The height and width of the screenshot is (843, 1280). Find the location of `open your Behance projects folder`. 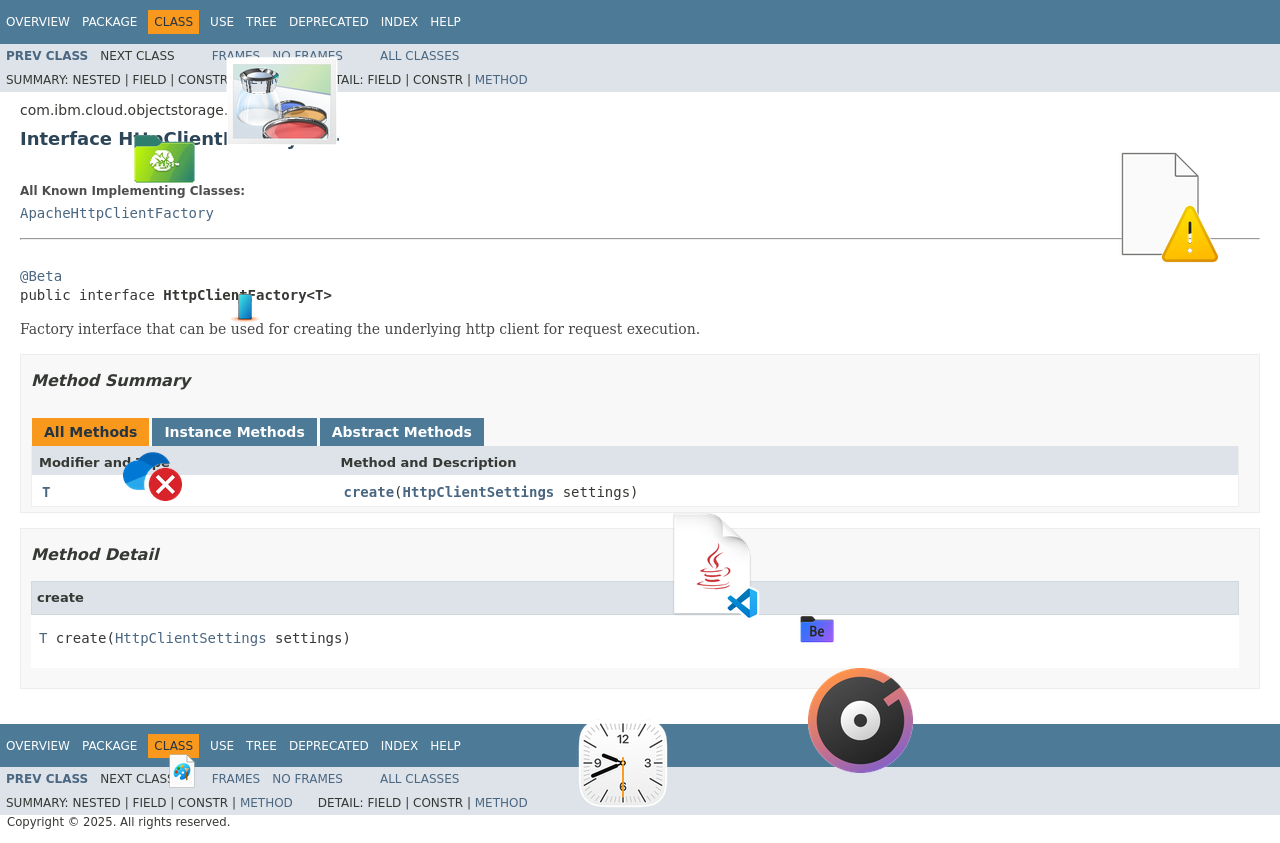

open your Behance projects folder is located at coordinates (817, 630).